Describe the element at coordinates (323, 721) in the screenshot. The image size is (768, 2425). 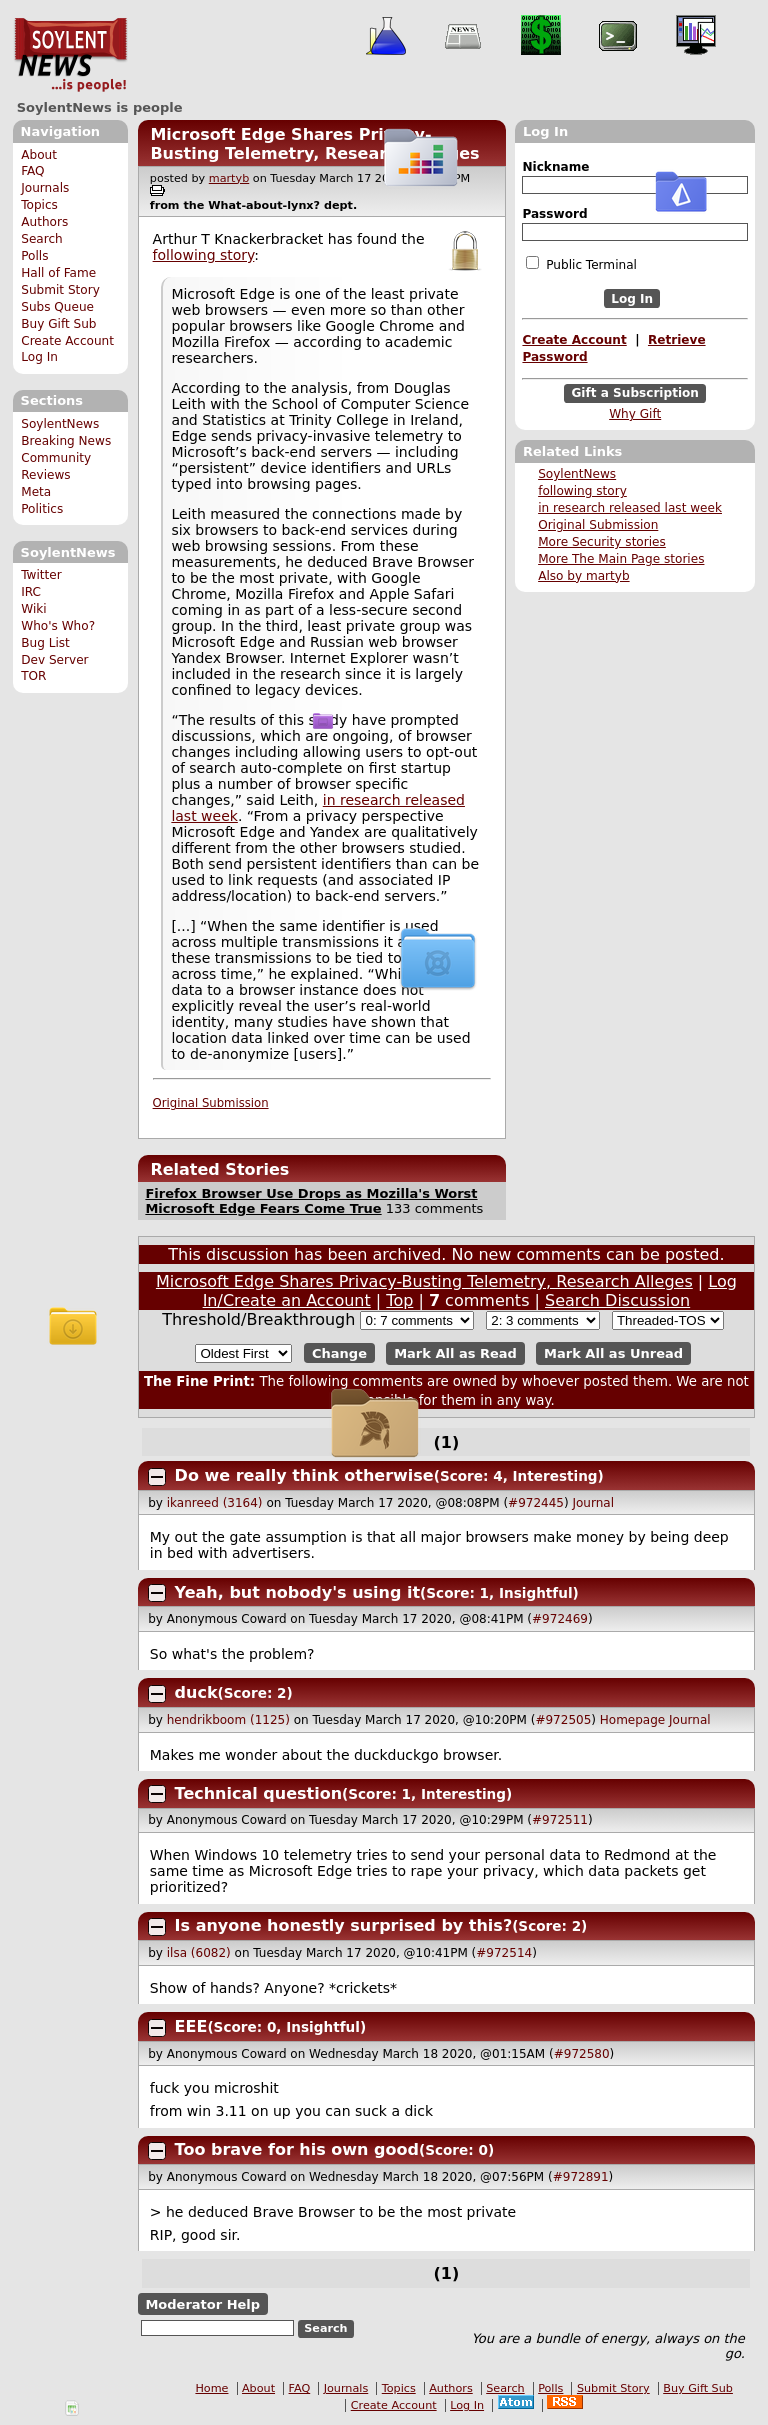
I see `open desktop folder` at that location.